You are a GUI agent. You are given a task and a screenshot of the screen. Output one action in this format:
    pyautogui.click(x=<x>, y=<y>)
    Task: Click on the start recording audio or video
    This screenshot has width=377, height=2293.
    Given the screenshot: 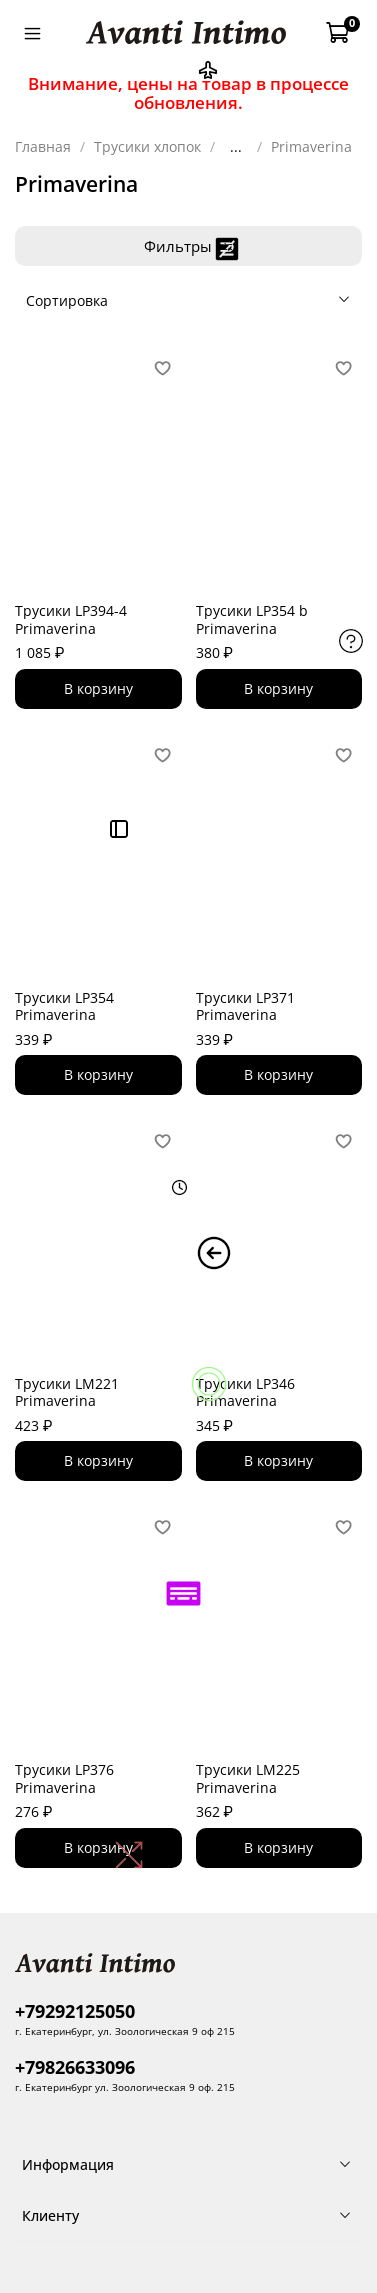 What is the action you would take?
    pyautogui.click(x=209, y=1384)
    